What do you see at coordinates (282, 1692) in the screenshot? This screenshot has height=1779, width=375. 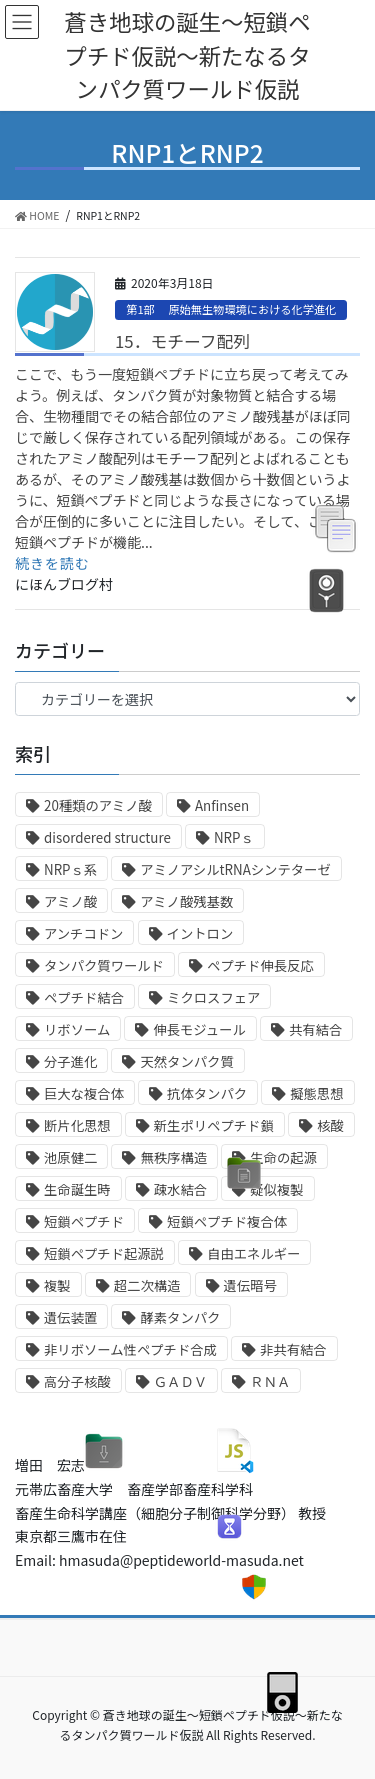 I see `iPod Nano device in sidebar` at bounding box center [282, 1692].